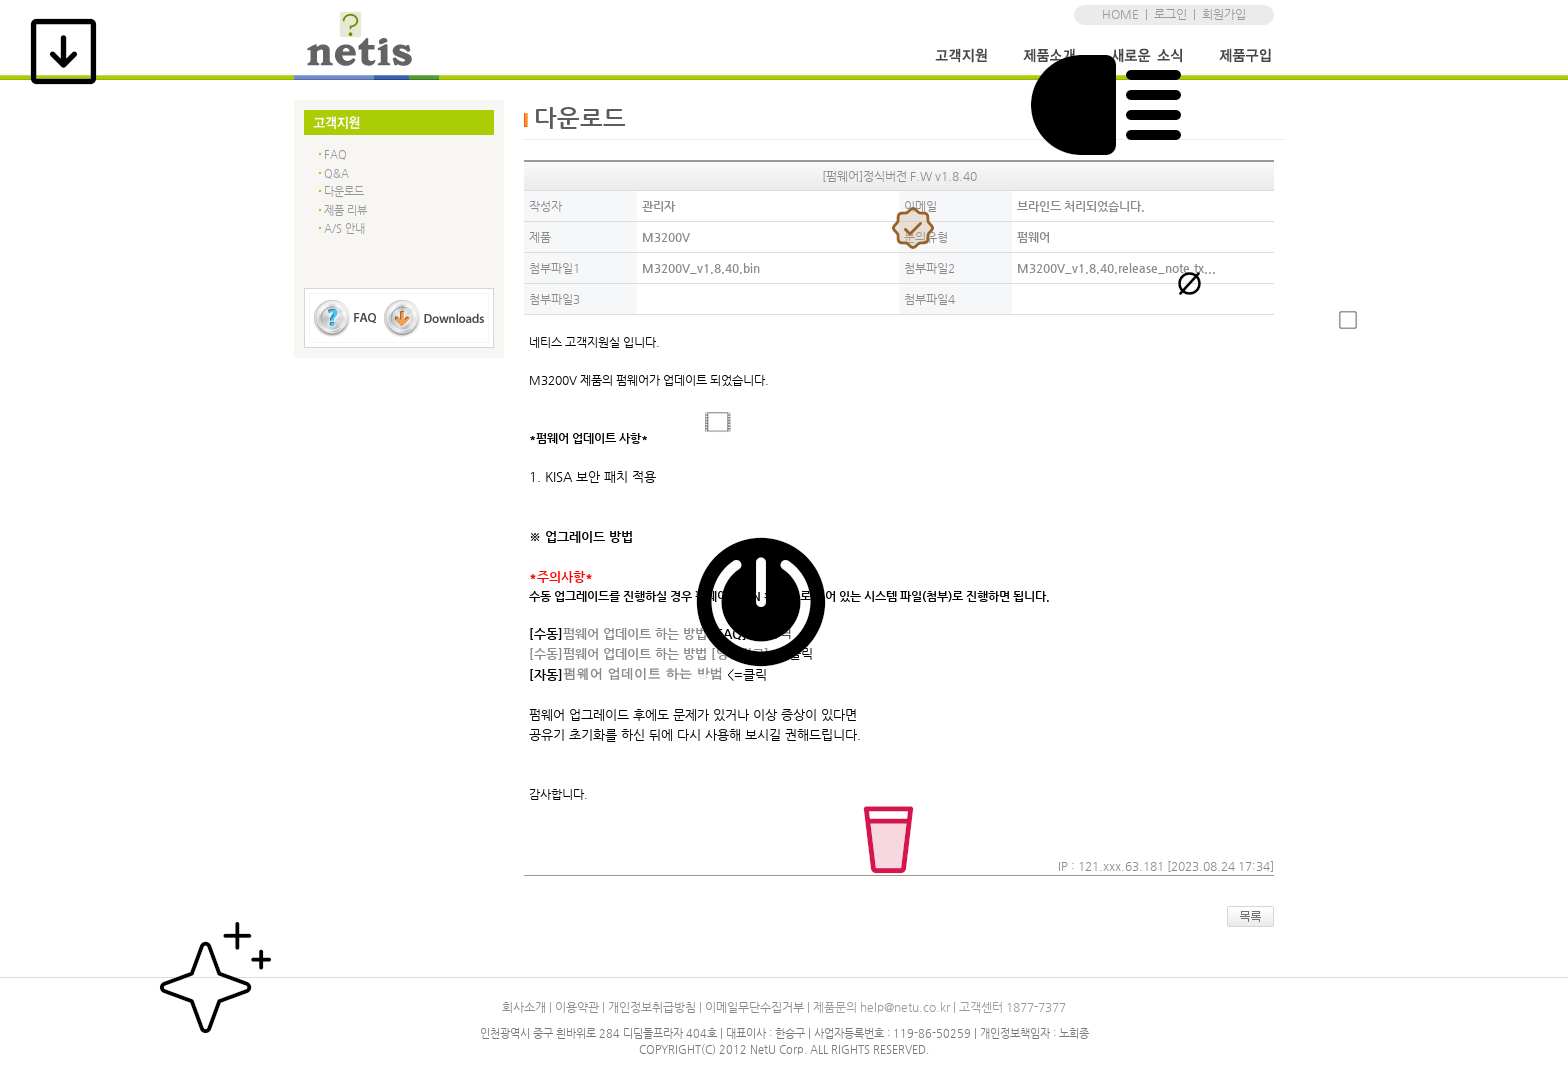 This screenshot has width=1568, height=1088. I want to click on toggle vehicle headlights on/off, so click(1106, 105).